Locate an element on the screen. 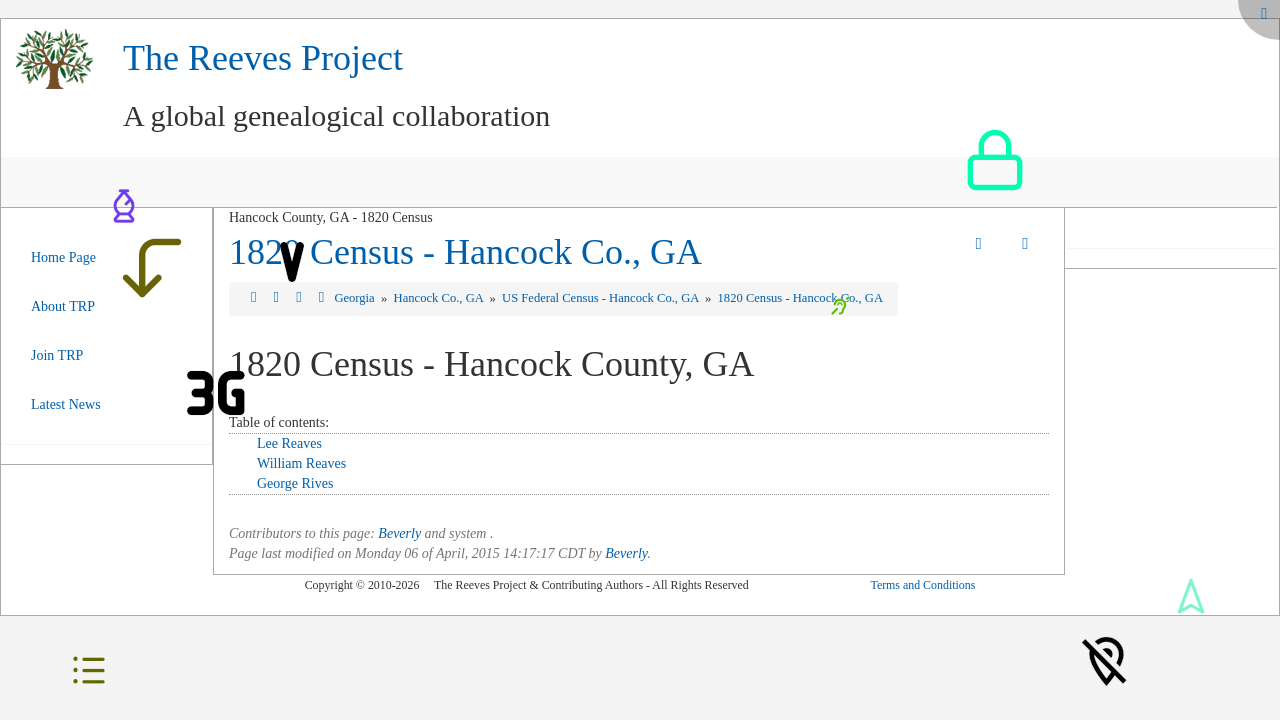 This screenshot has width=1280, height=720. view items as a bulleted list is located at coordinates (89, 670).